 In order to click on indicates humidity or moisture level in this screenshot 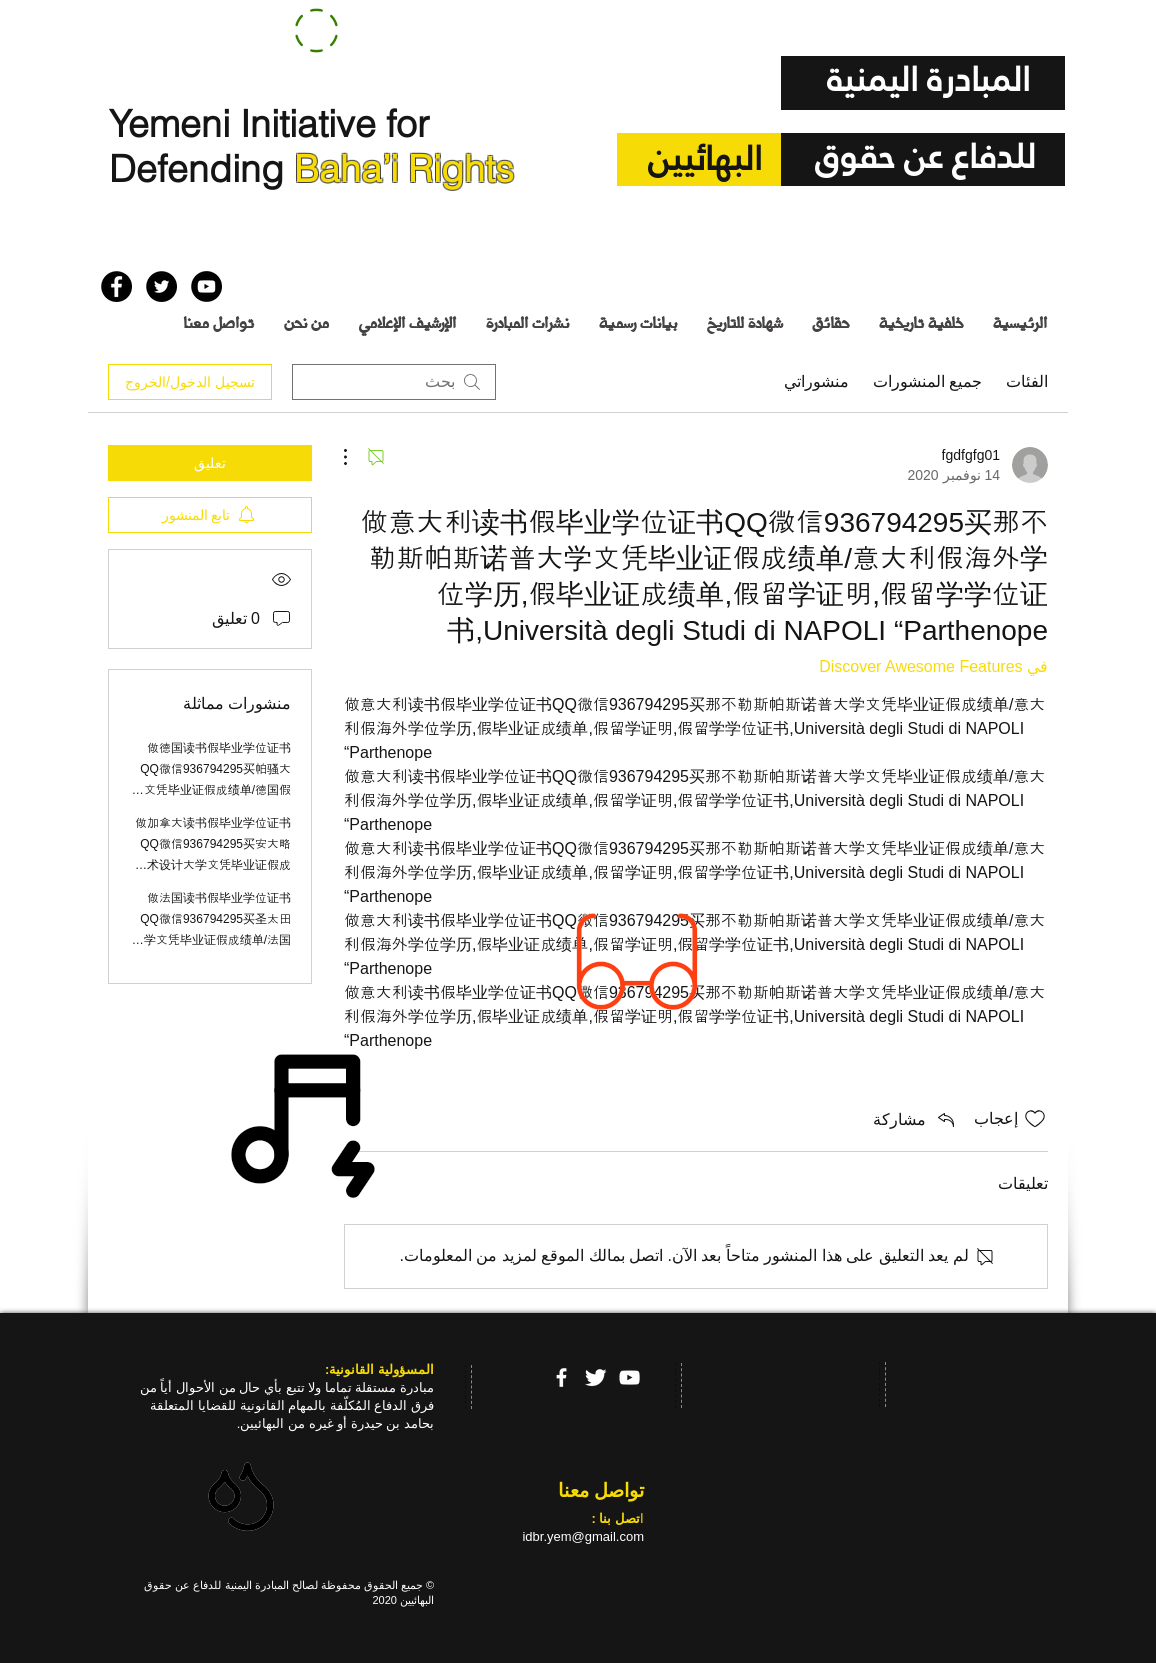, I will do `click(241, 1495)`.